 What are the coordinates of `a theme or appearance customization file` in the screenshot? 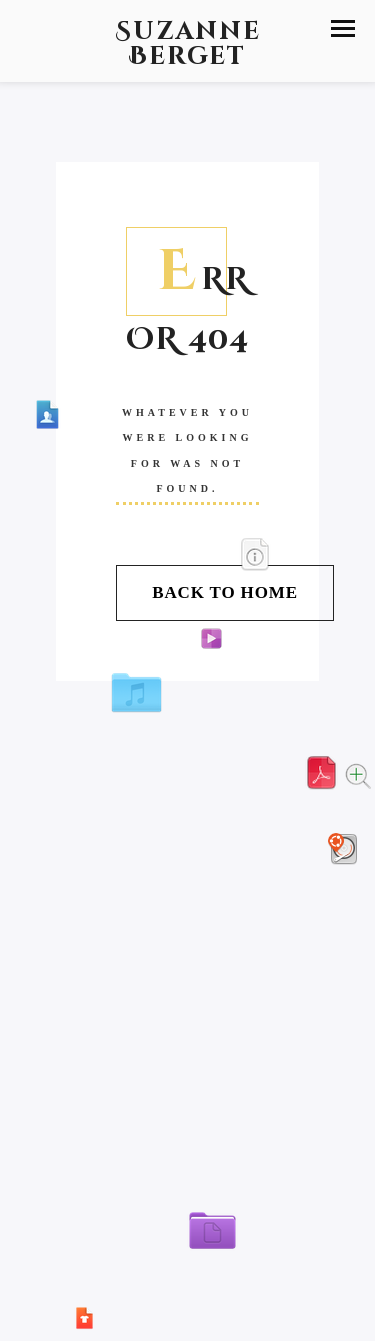 It's located at (84, 1318).